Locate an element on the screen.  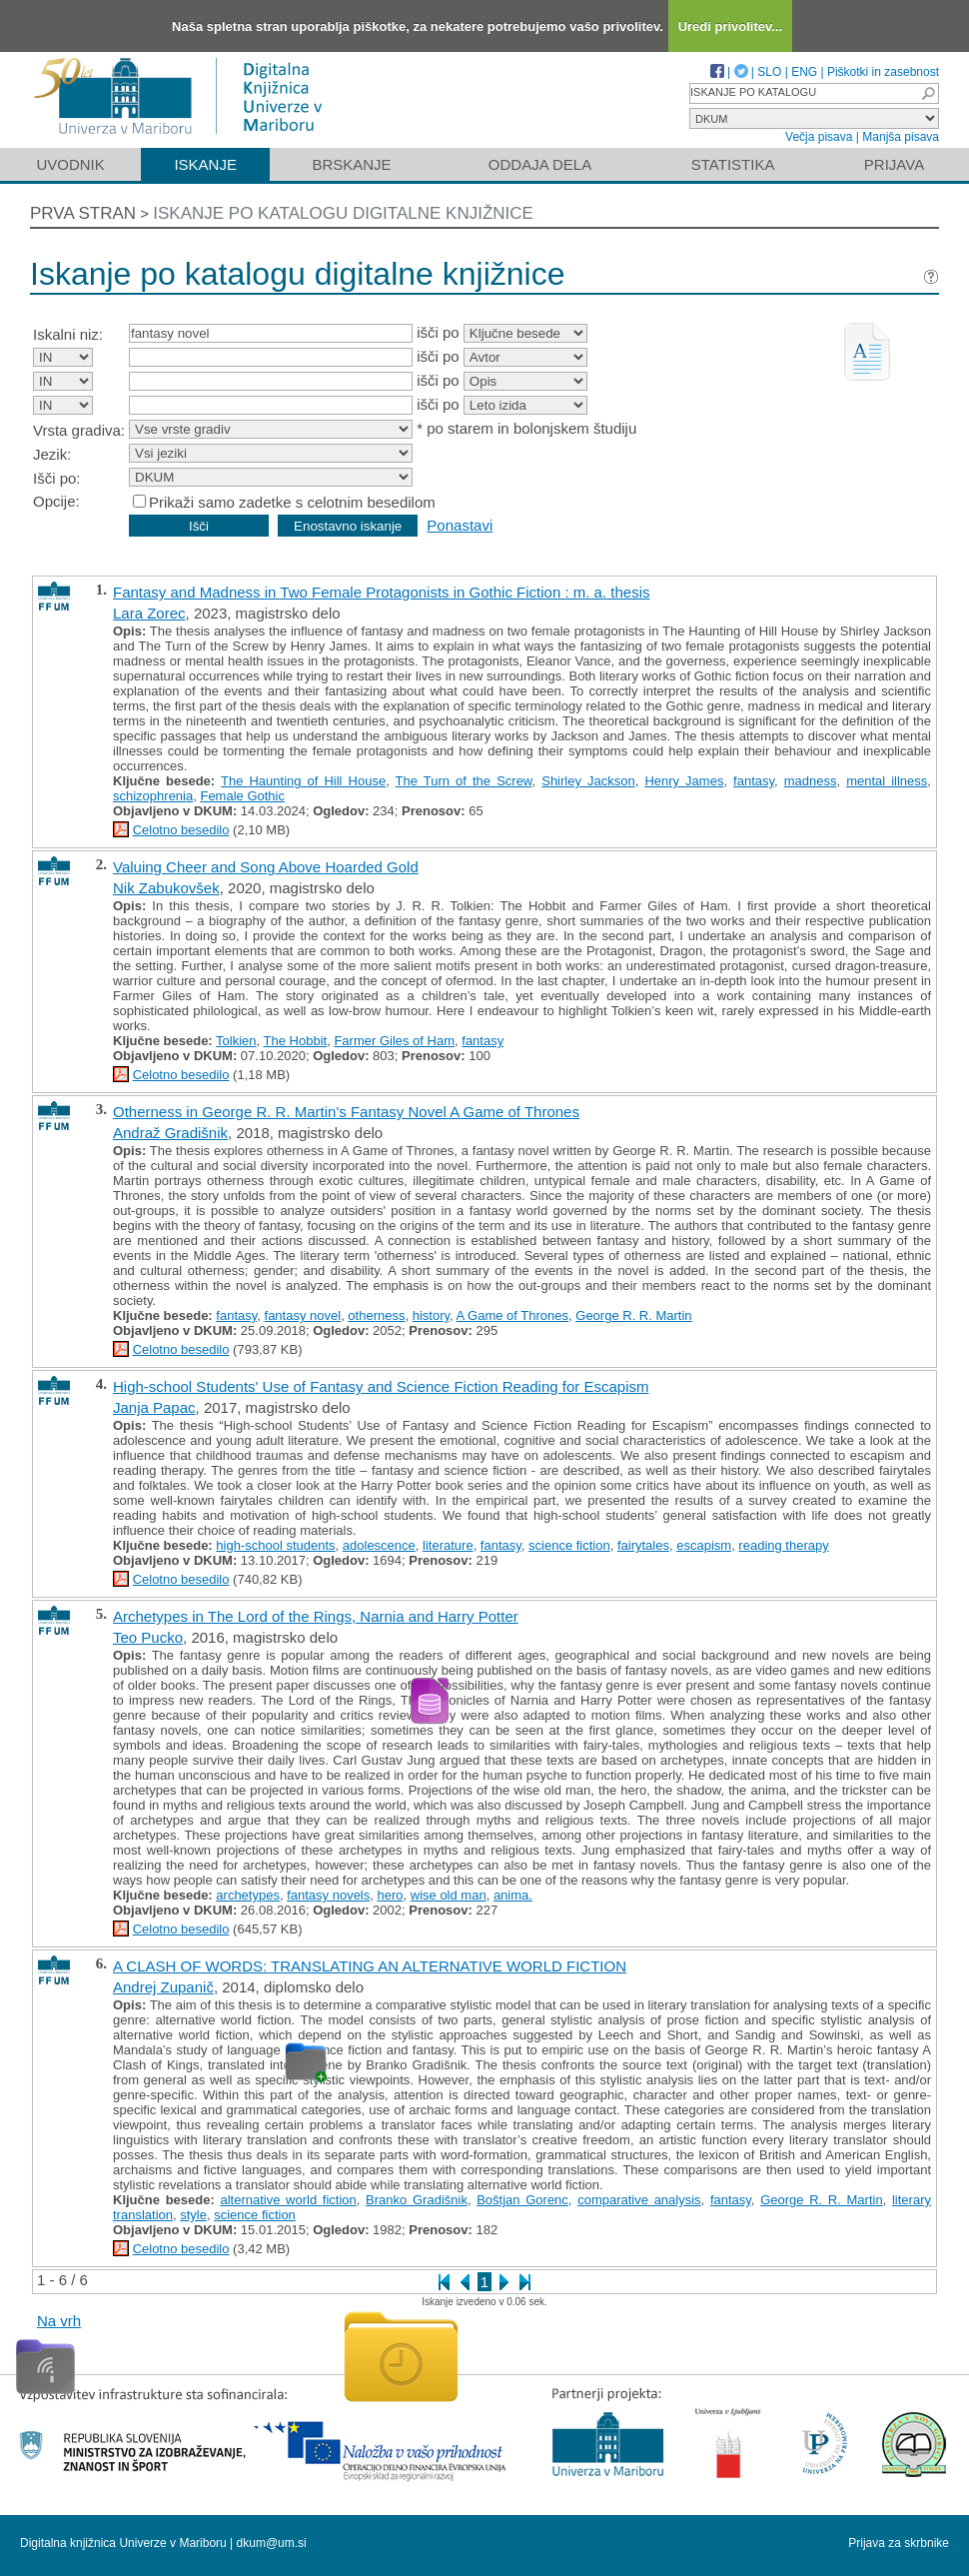
access temporary files folder is located at coordinates (401, 2356).